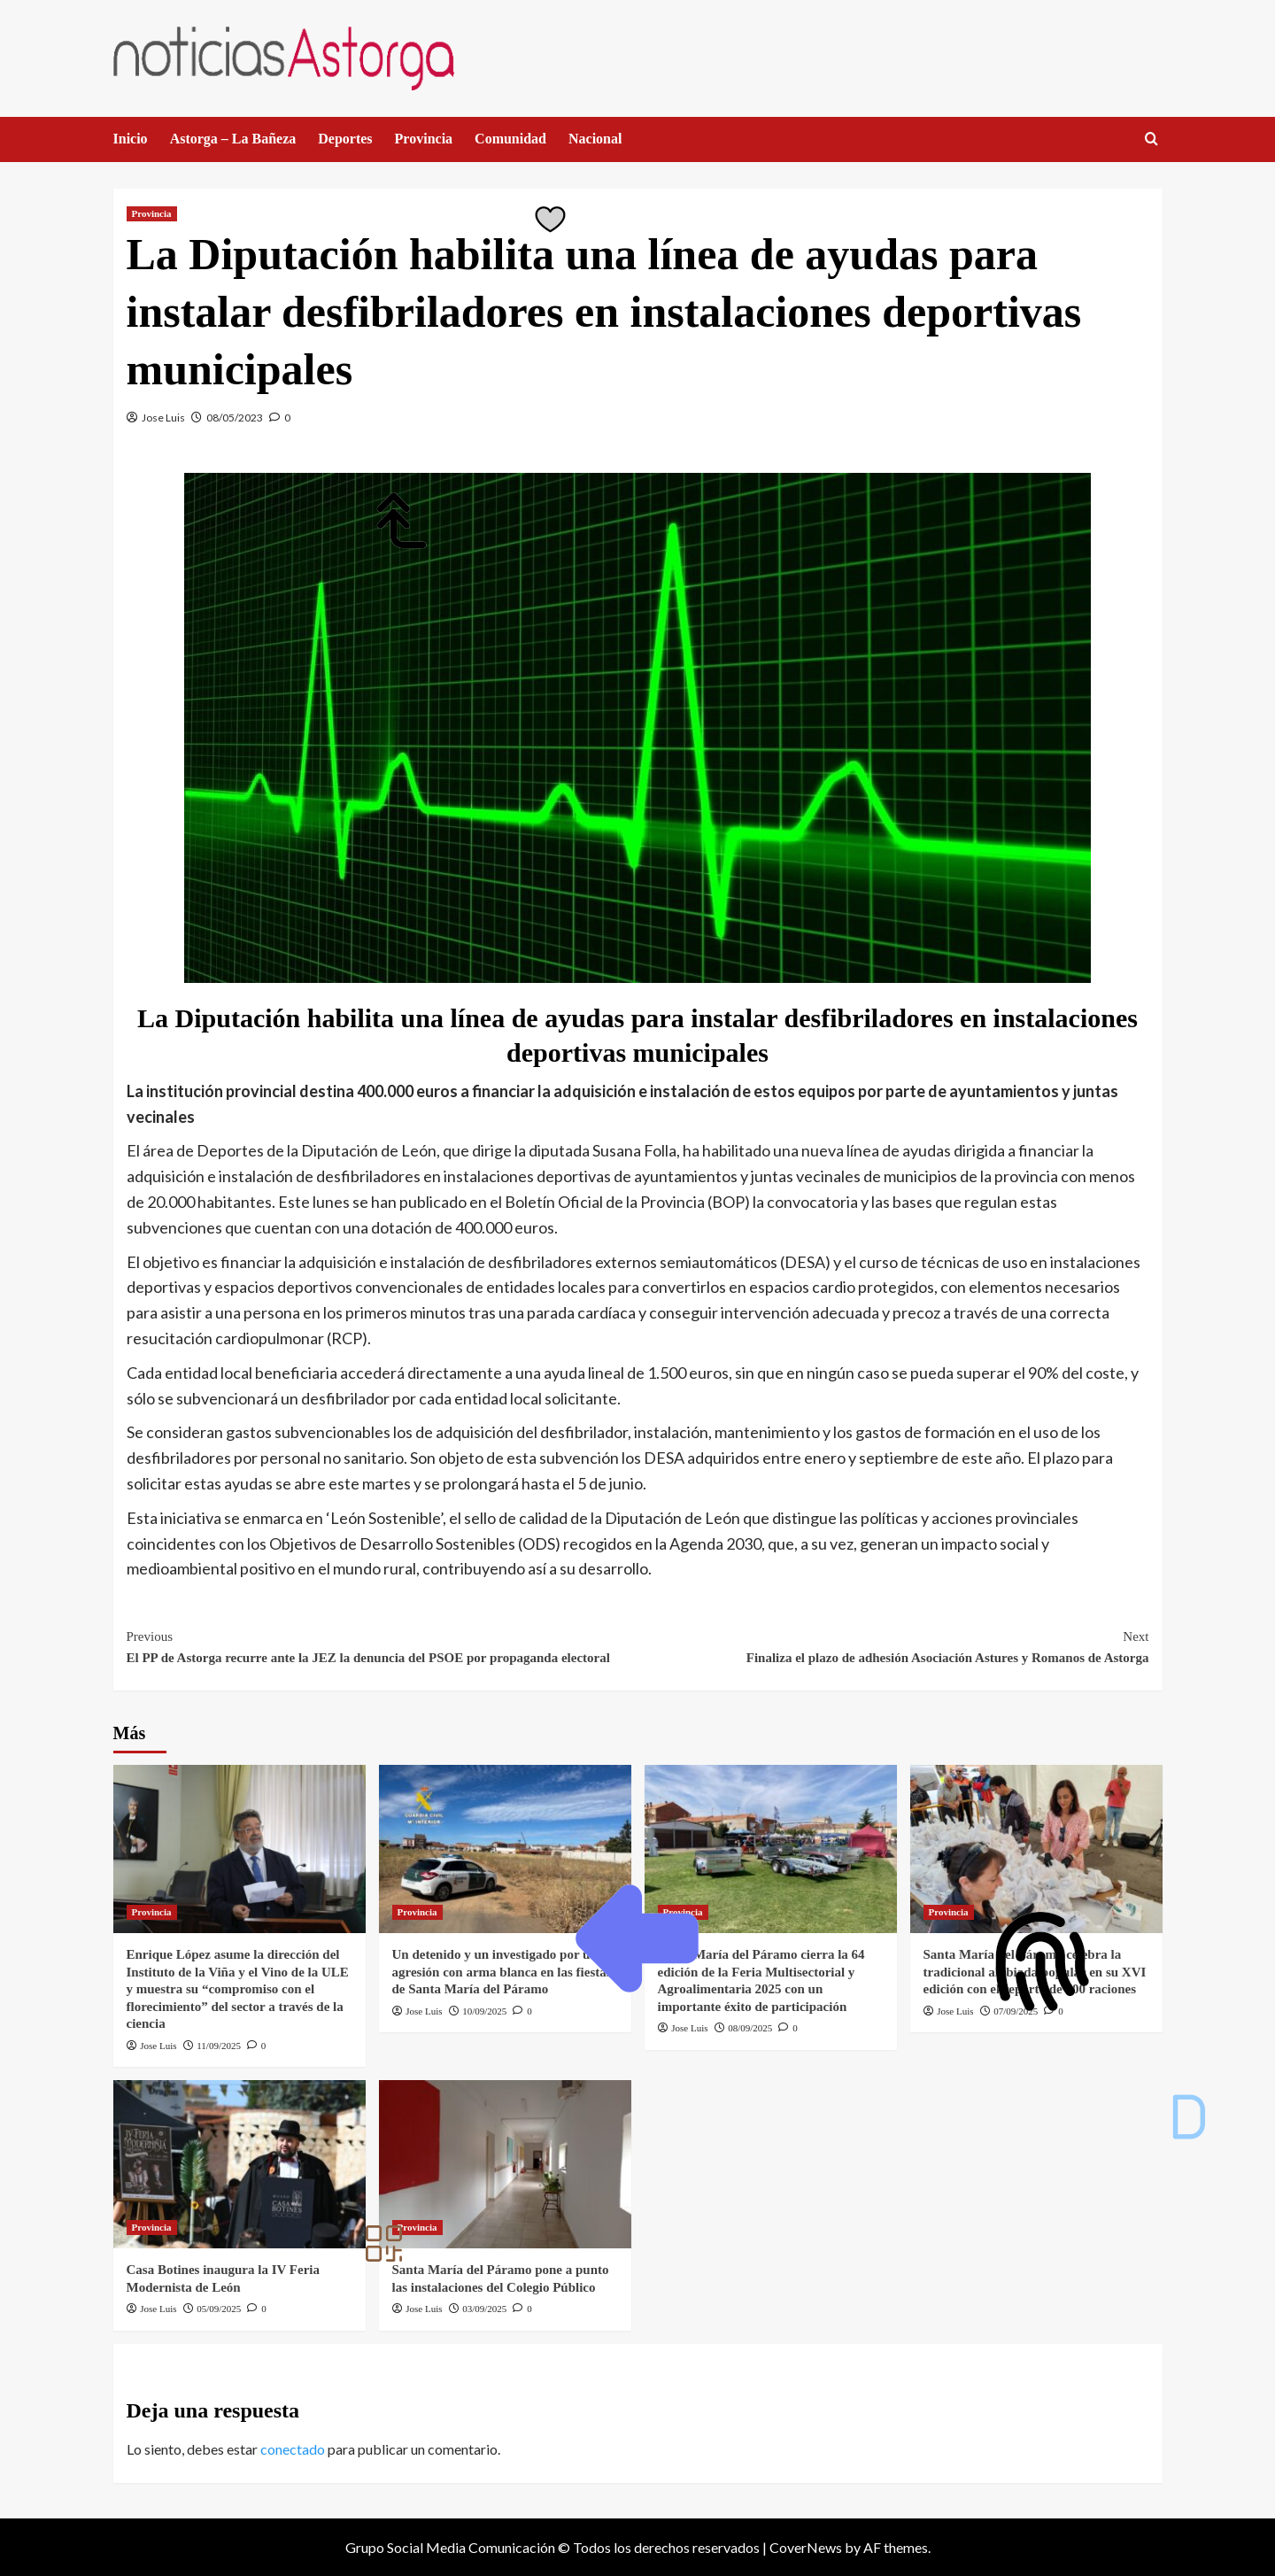 The height and width of the screenshot is (2576, 1275). What do you see at coordinates (403, 522) in the screenshot?
I see `go back two levels in navigation` at bounding box center [403, 522].